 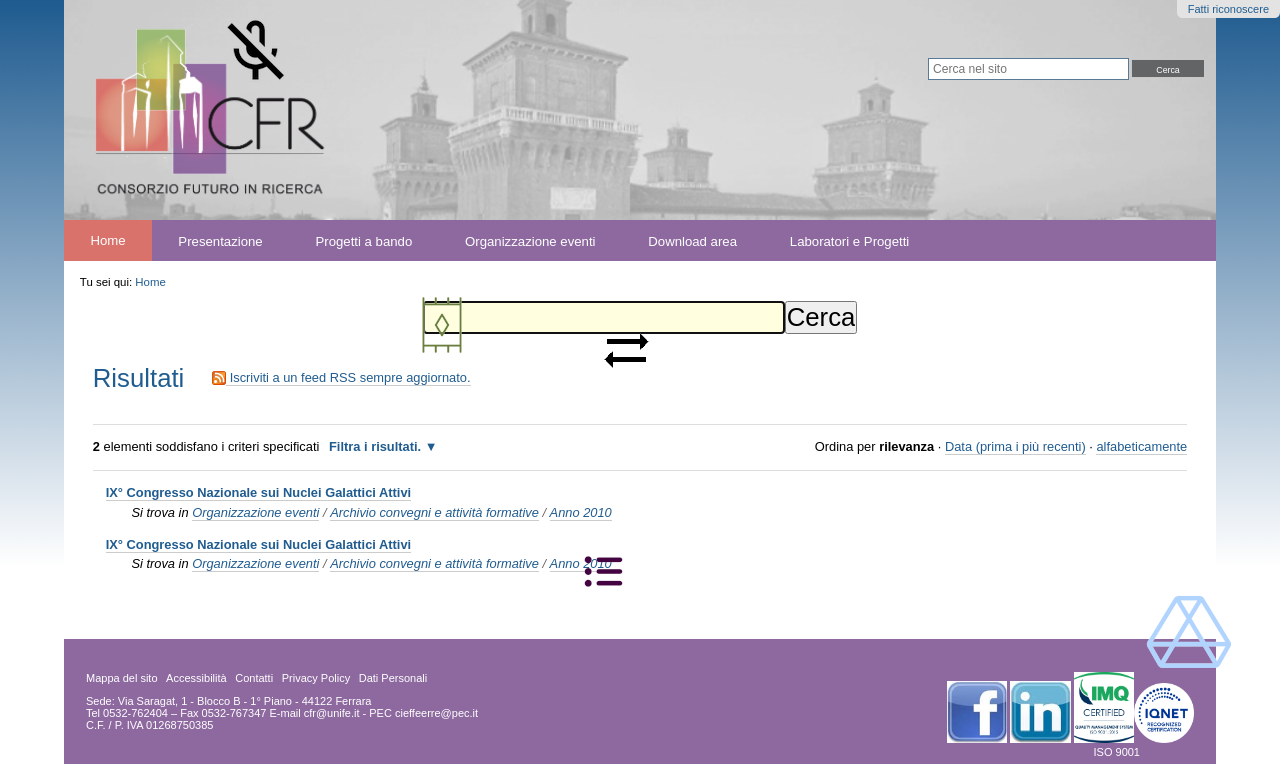 I want to click on sync data between devices or accounts, so click(x=626, y=350).